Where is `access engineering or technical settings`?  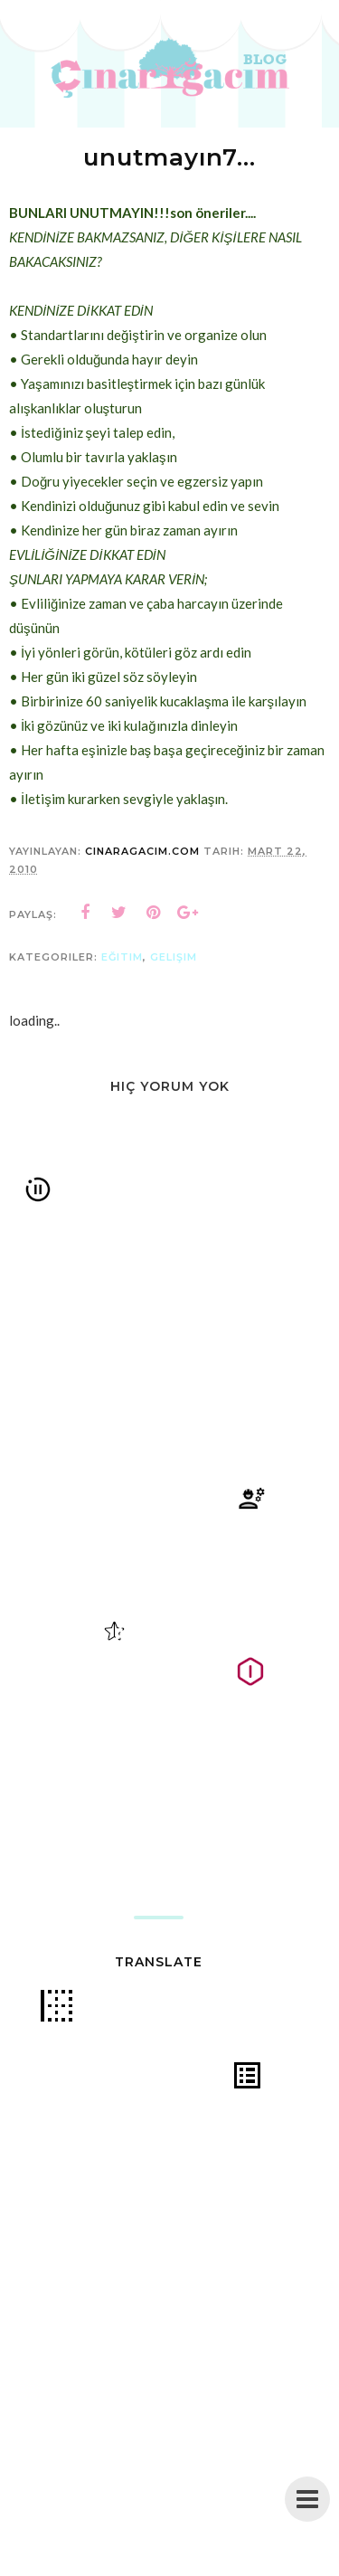 access engineering or technical settings is located at coordinates (251, 1498).